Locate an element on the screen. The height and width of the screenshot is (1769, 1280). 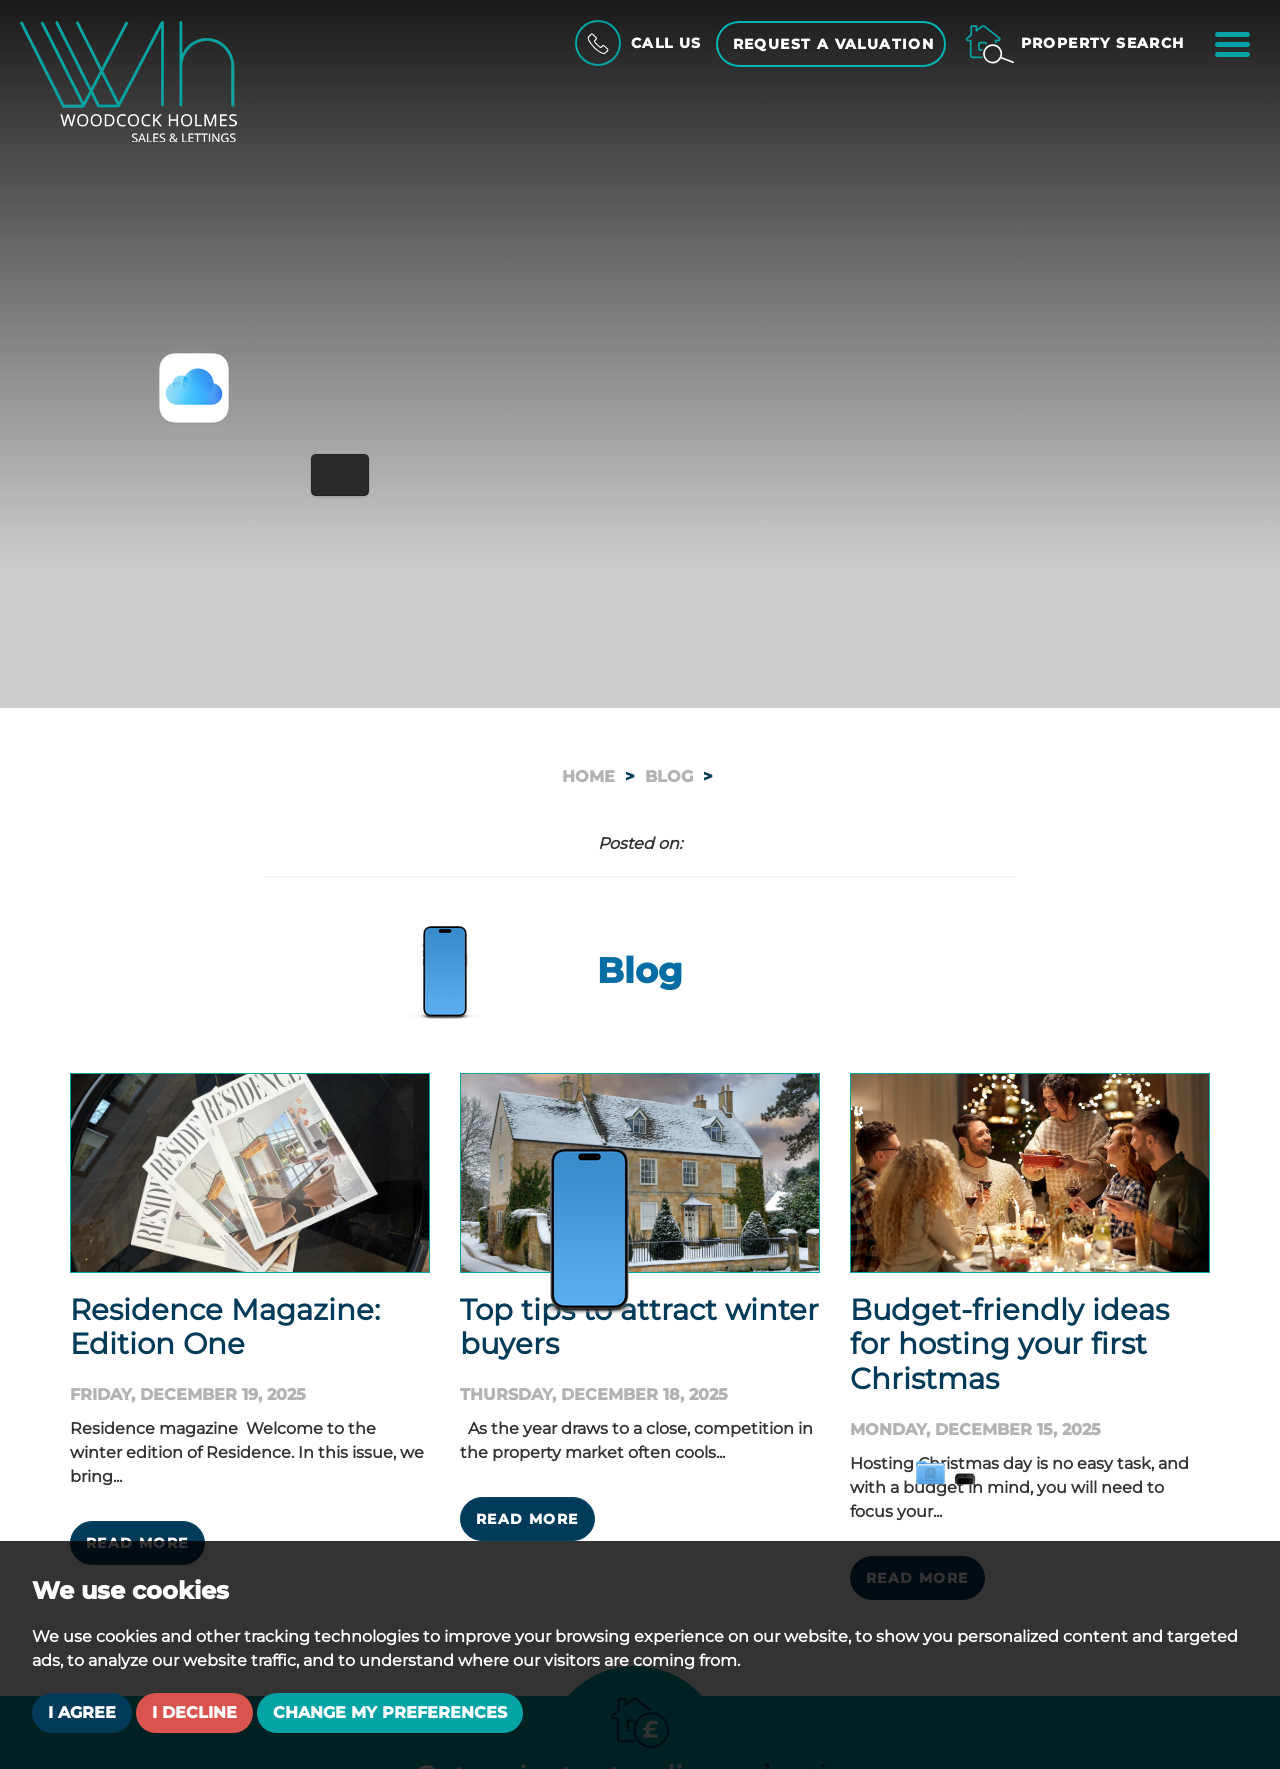
iPhone 16 device icon is located at coordinates (589, 1231).